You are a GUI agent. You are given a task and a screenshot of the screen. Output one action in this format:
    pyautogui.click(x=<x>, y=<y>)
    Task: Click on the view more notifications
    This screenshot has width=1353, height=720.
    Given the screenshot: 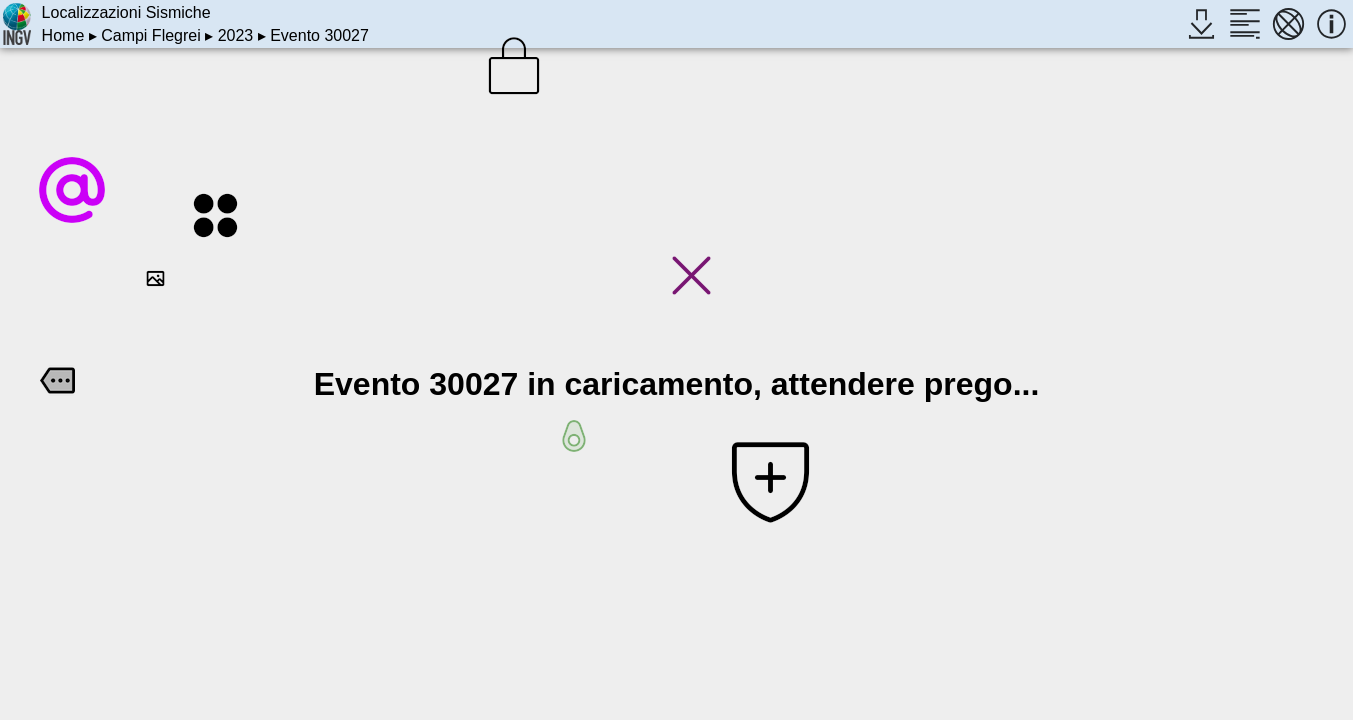 What is the action you would take?
    pyautogui.click(x=57, y=380)
    